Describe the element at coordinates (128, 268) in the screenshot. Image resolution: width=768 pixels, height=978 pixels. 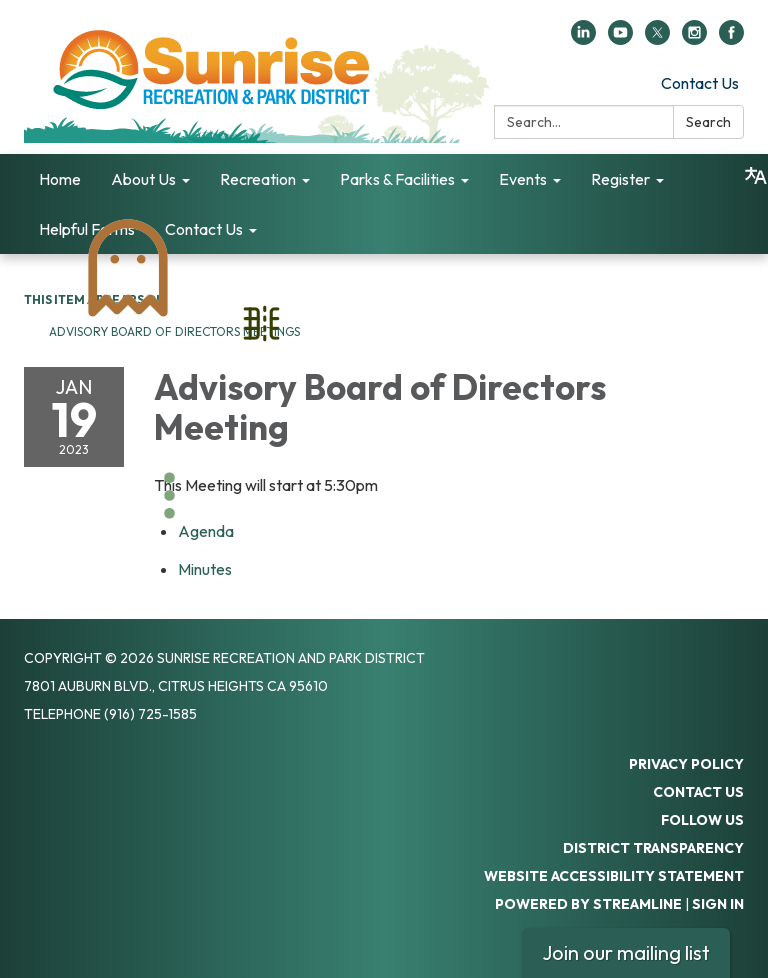
I see `toggle incognito or ghost mode` at that location.